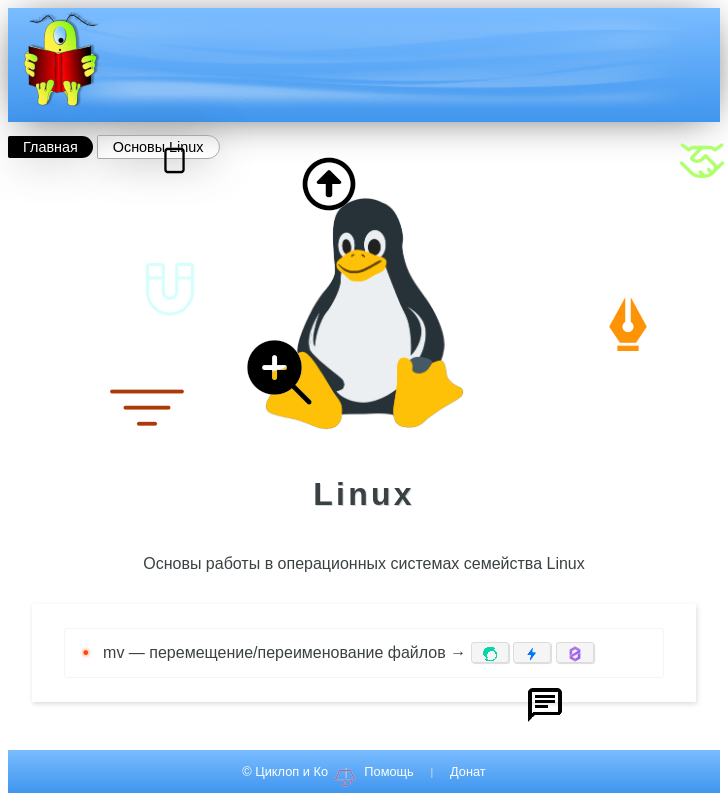  I want to click on indicates a partnership or collaboration, so click(702, 160).